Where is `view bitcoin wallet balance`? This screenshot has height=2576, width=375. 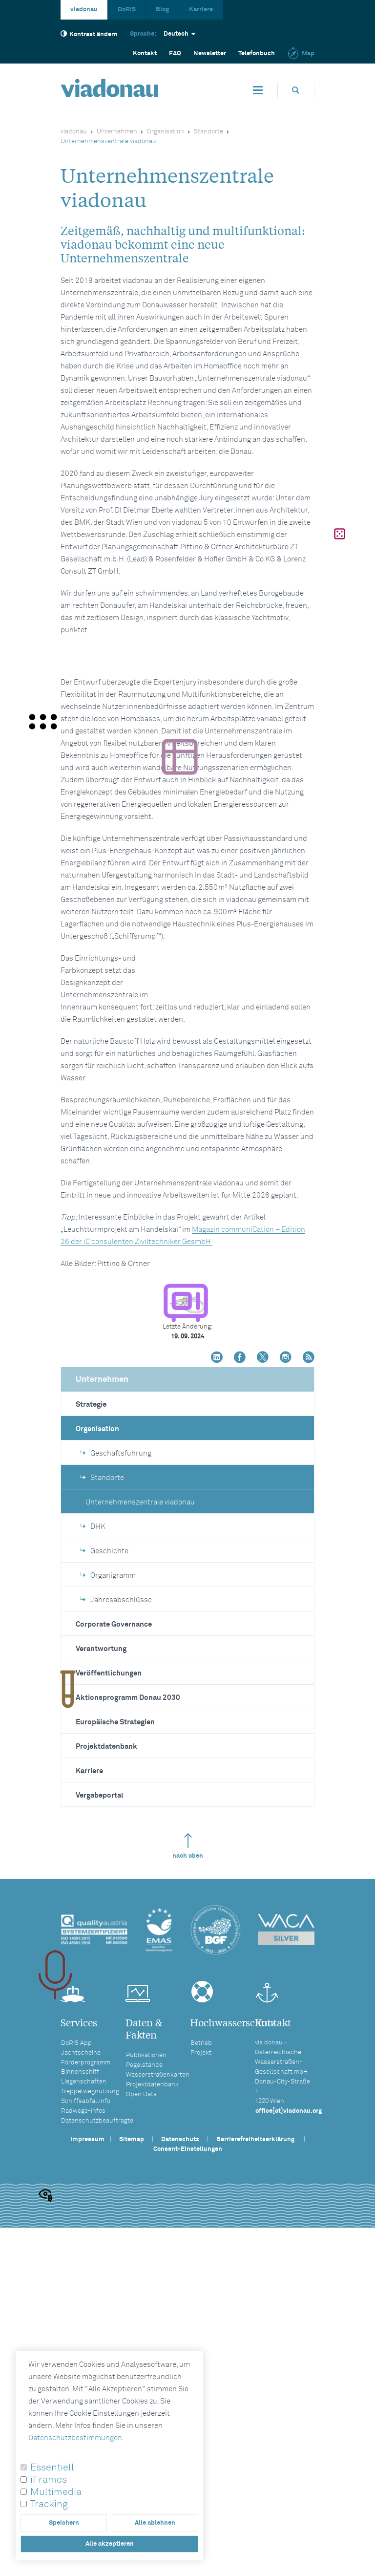 view bitcoin wallet balance is located at coordinates (45, 2194).